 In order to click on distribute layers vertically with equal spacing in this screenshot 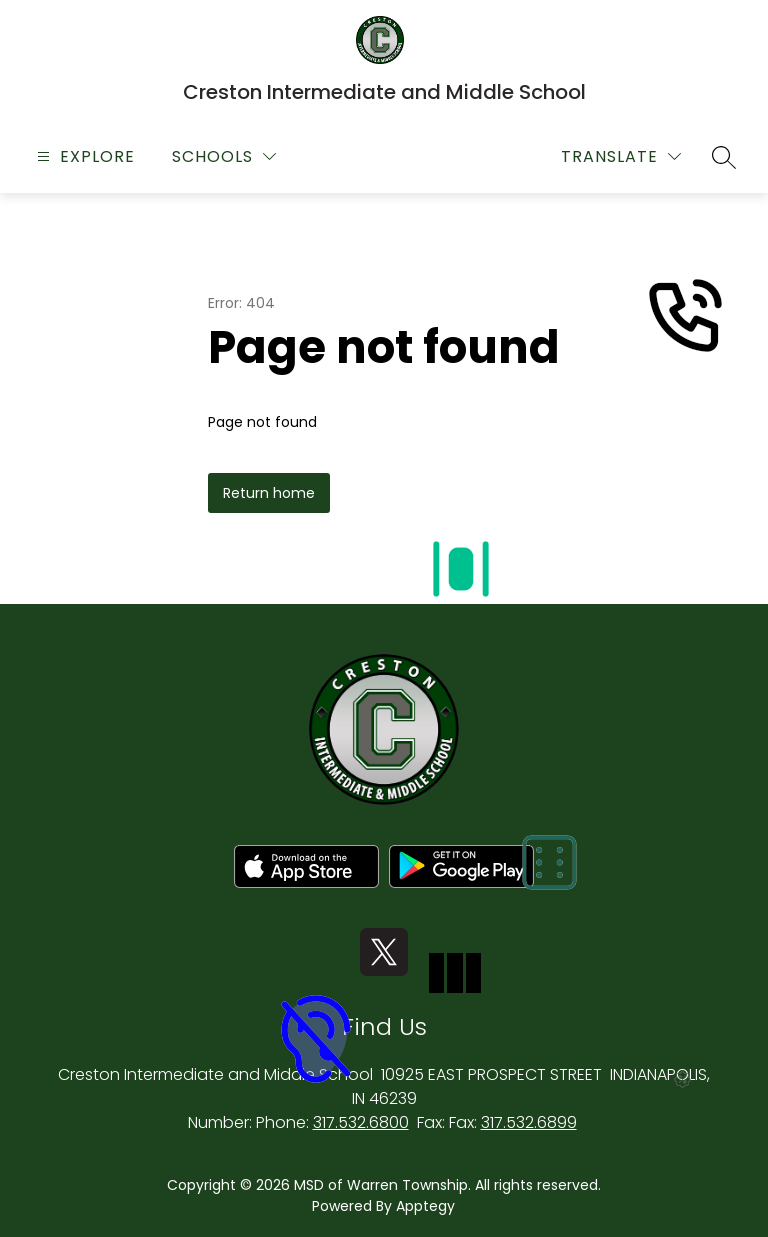, I will do `click(461, 569)`.